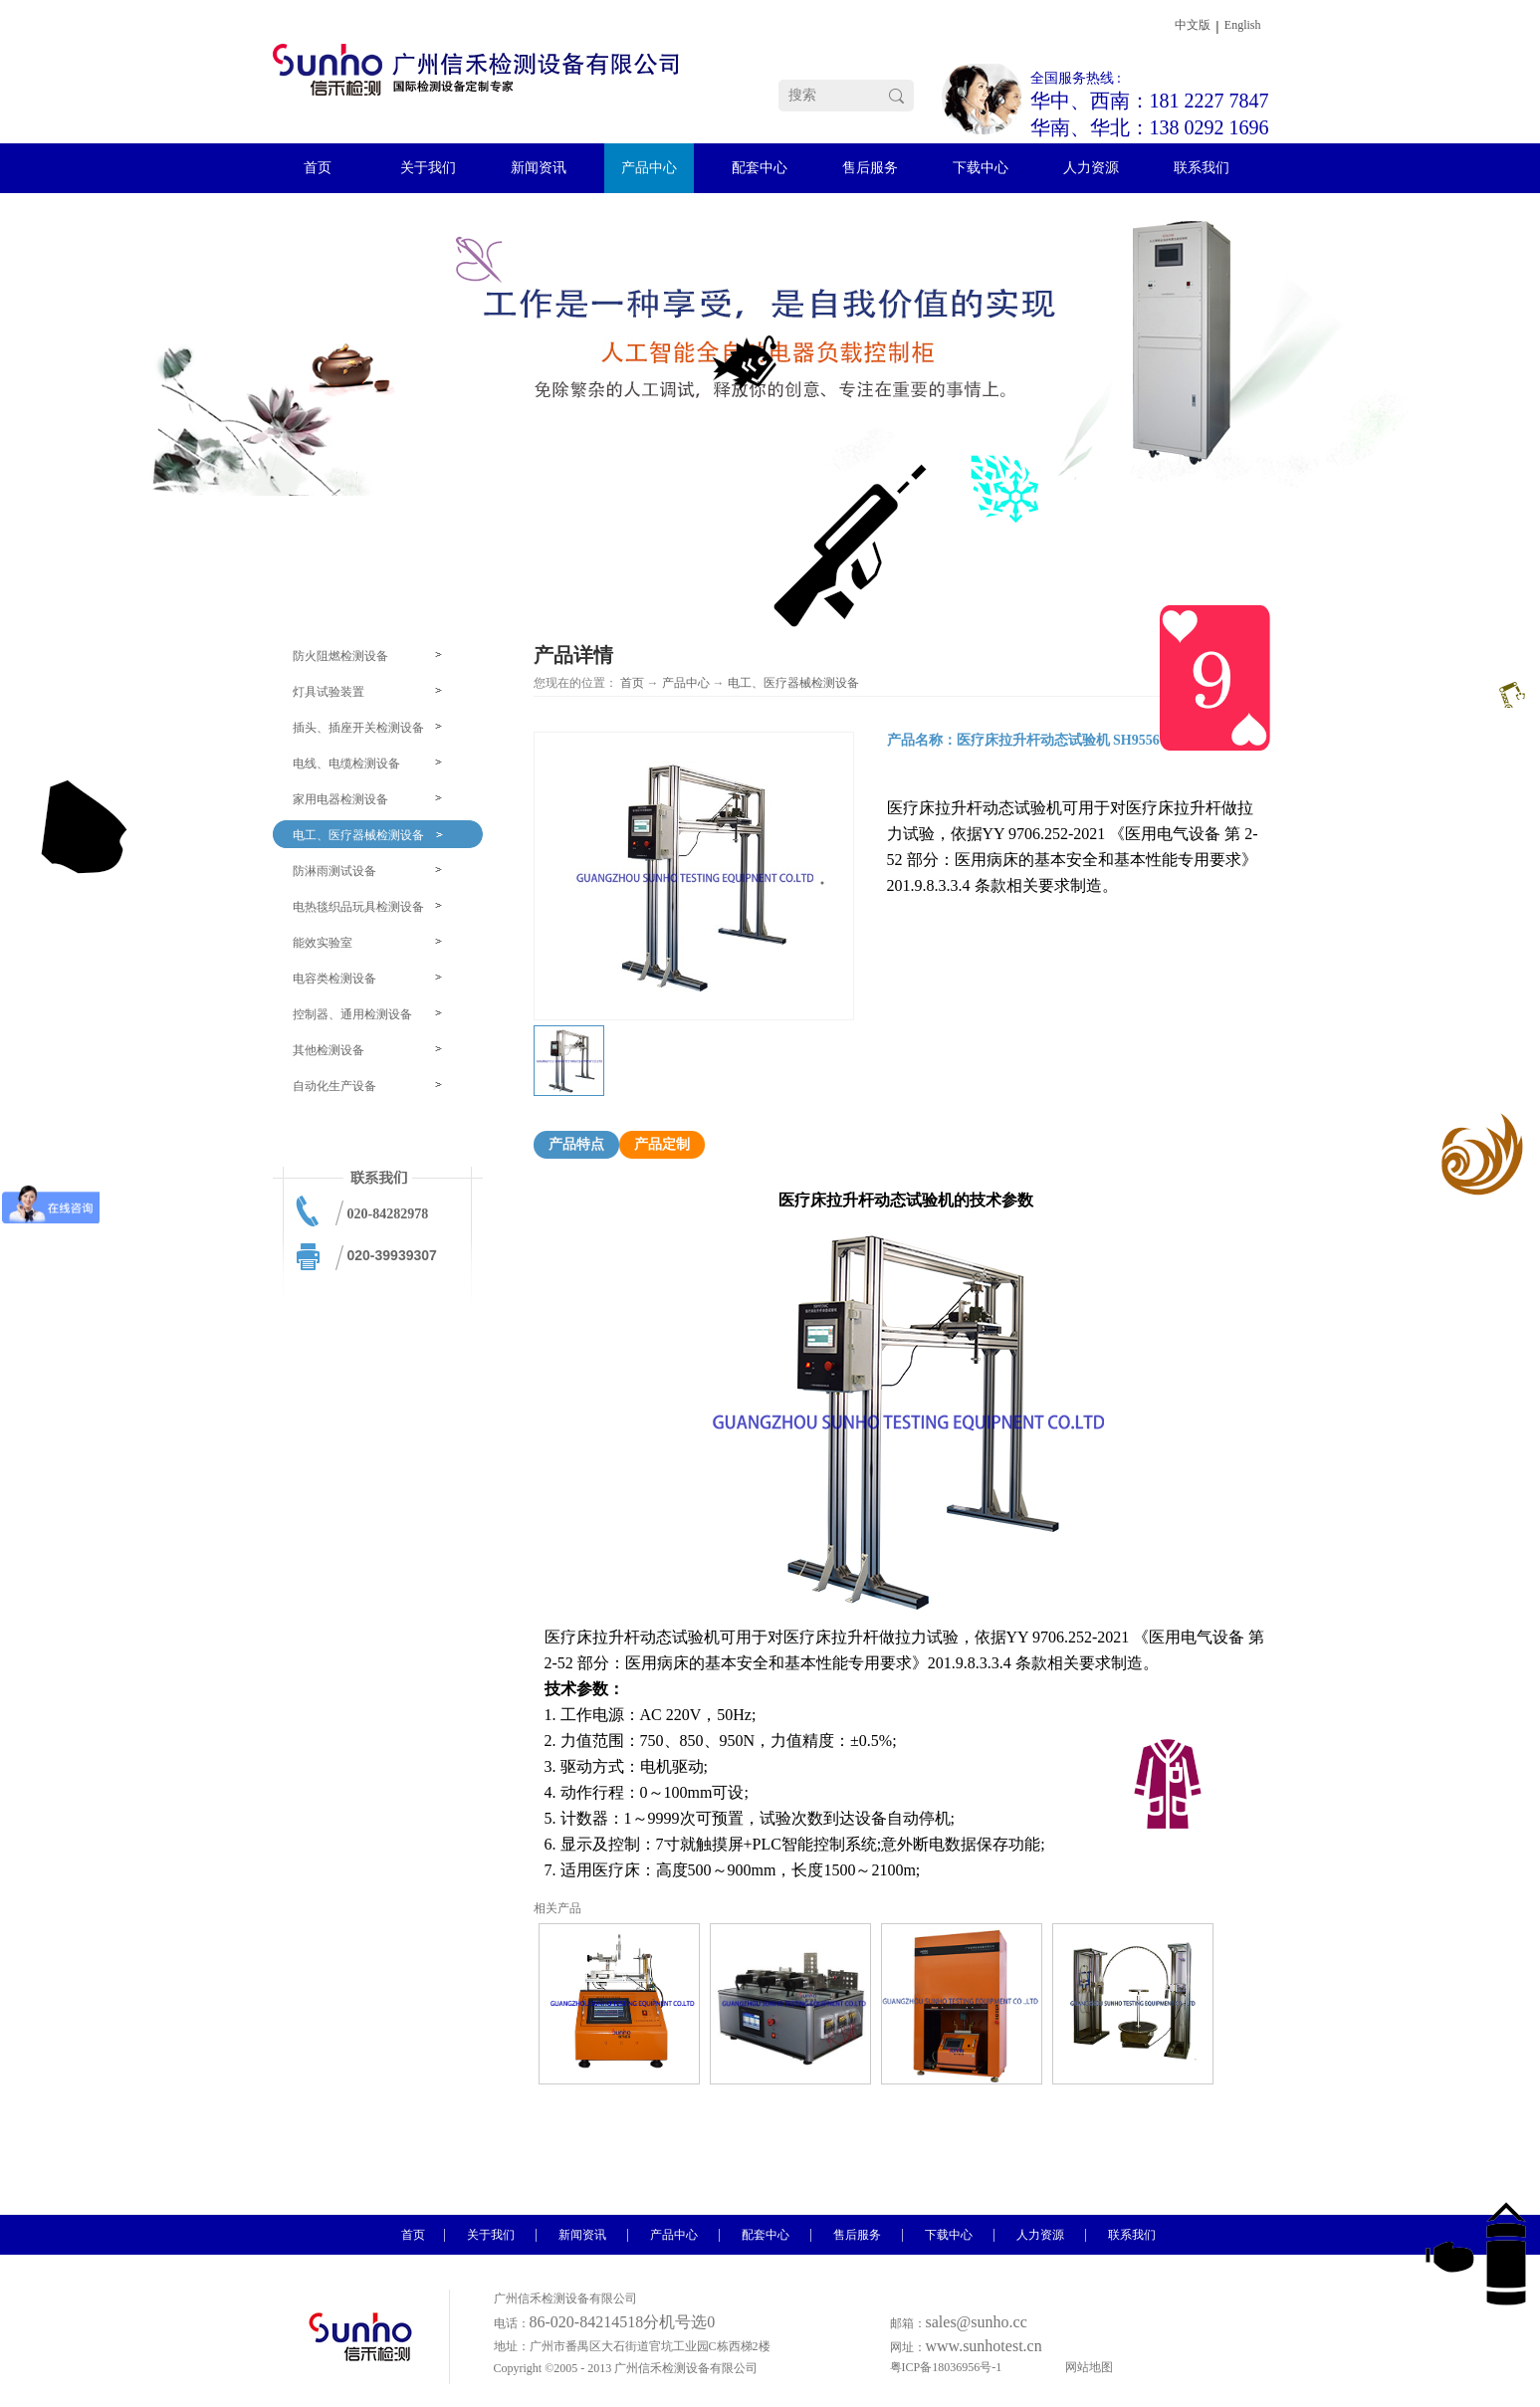  Describe the element at coordinates (1214, 678) in the screenshot. I see `nine of hearts playing card` at that location.